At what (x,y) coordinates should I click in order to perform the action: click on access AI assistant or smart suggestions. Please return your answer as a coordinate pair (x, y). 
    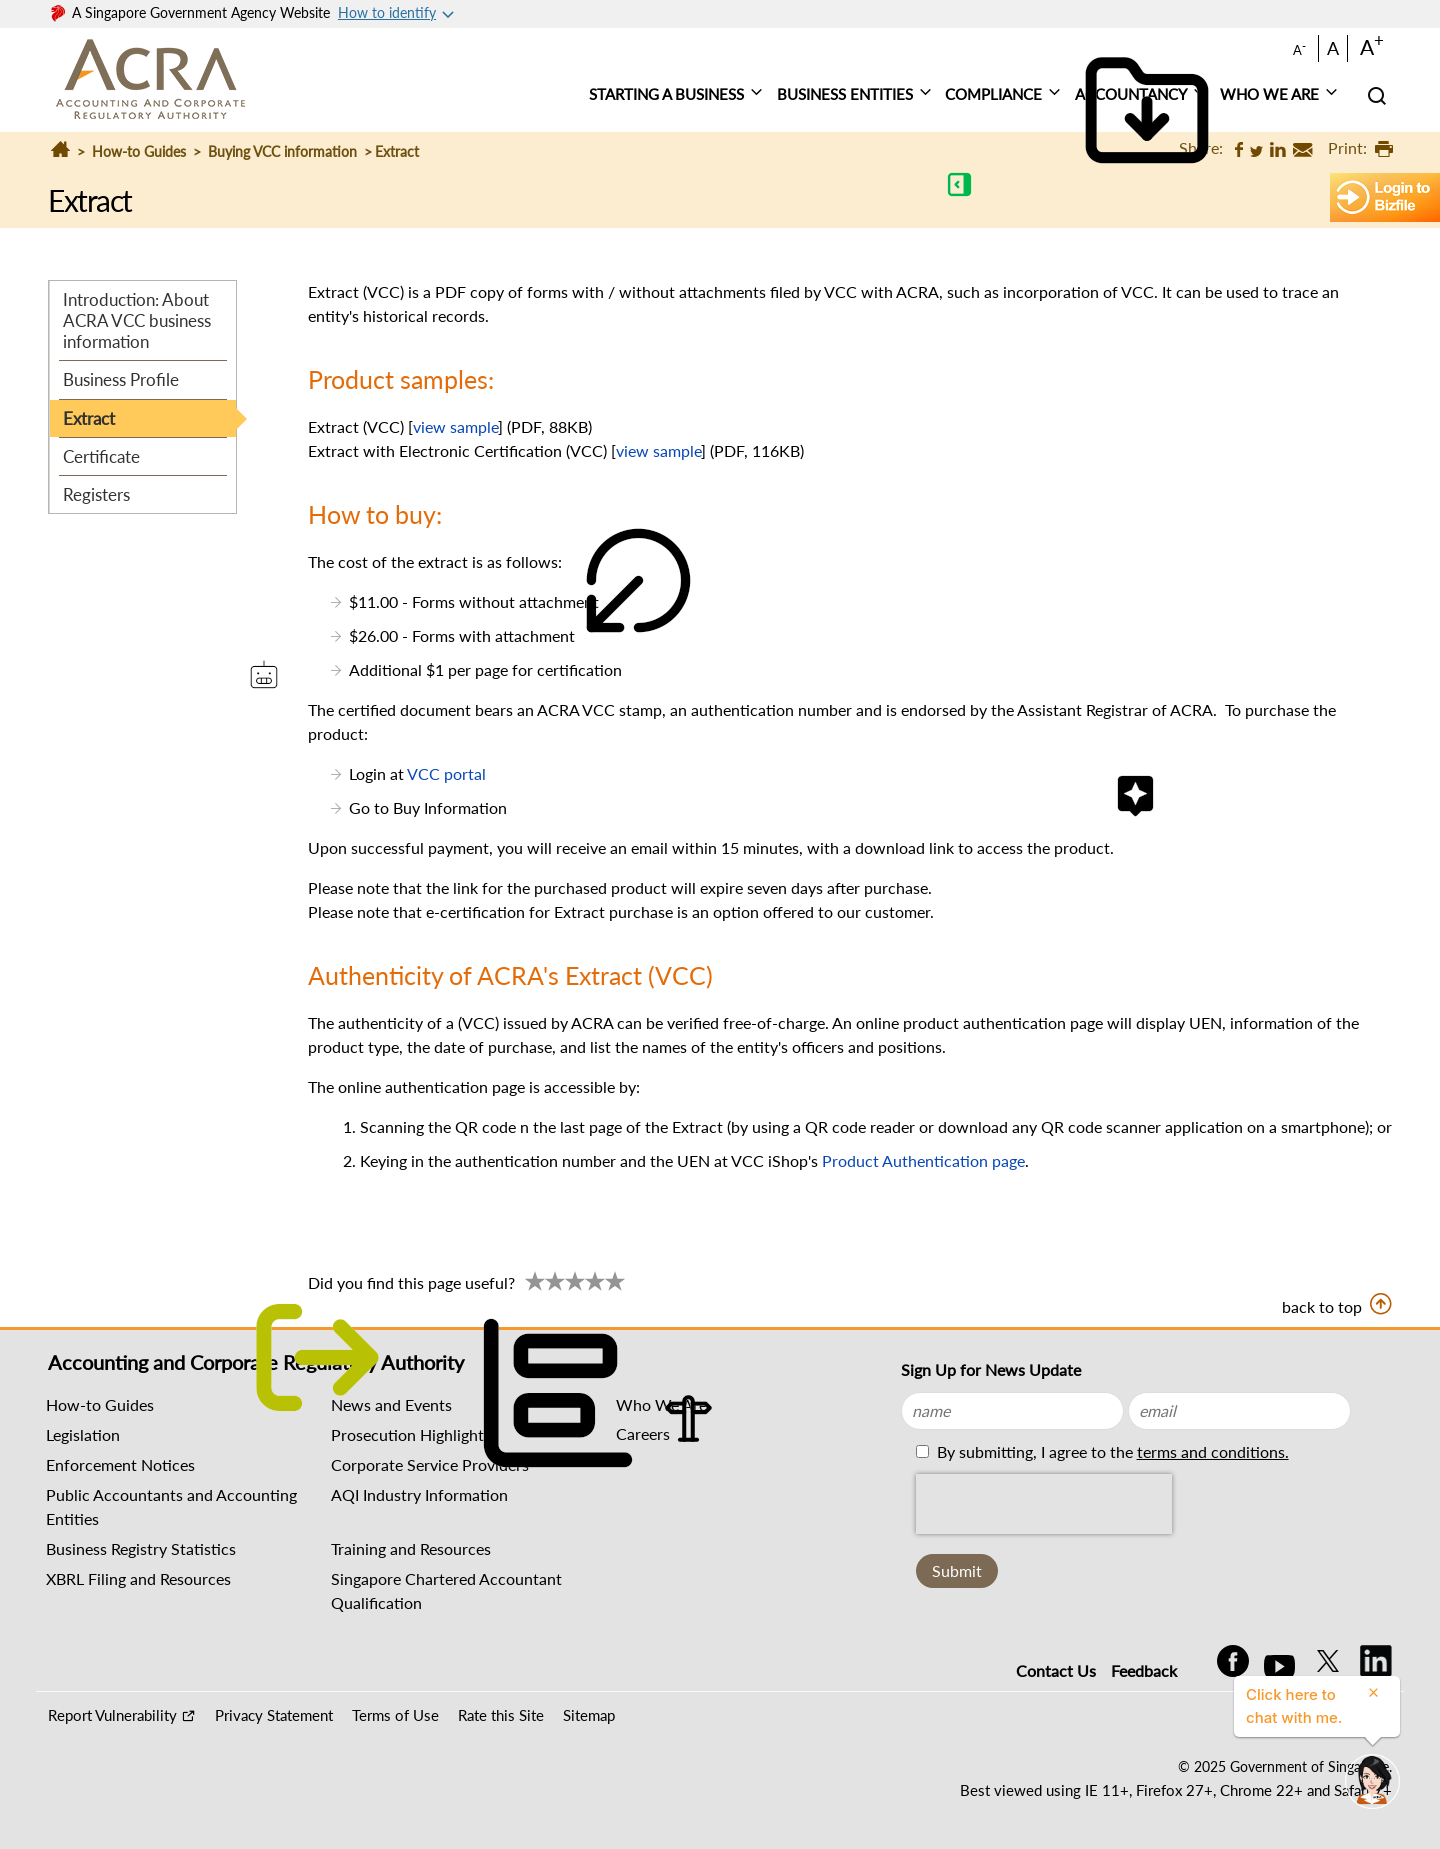
    Looking at the image, I should click on (1135, 795).